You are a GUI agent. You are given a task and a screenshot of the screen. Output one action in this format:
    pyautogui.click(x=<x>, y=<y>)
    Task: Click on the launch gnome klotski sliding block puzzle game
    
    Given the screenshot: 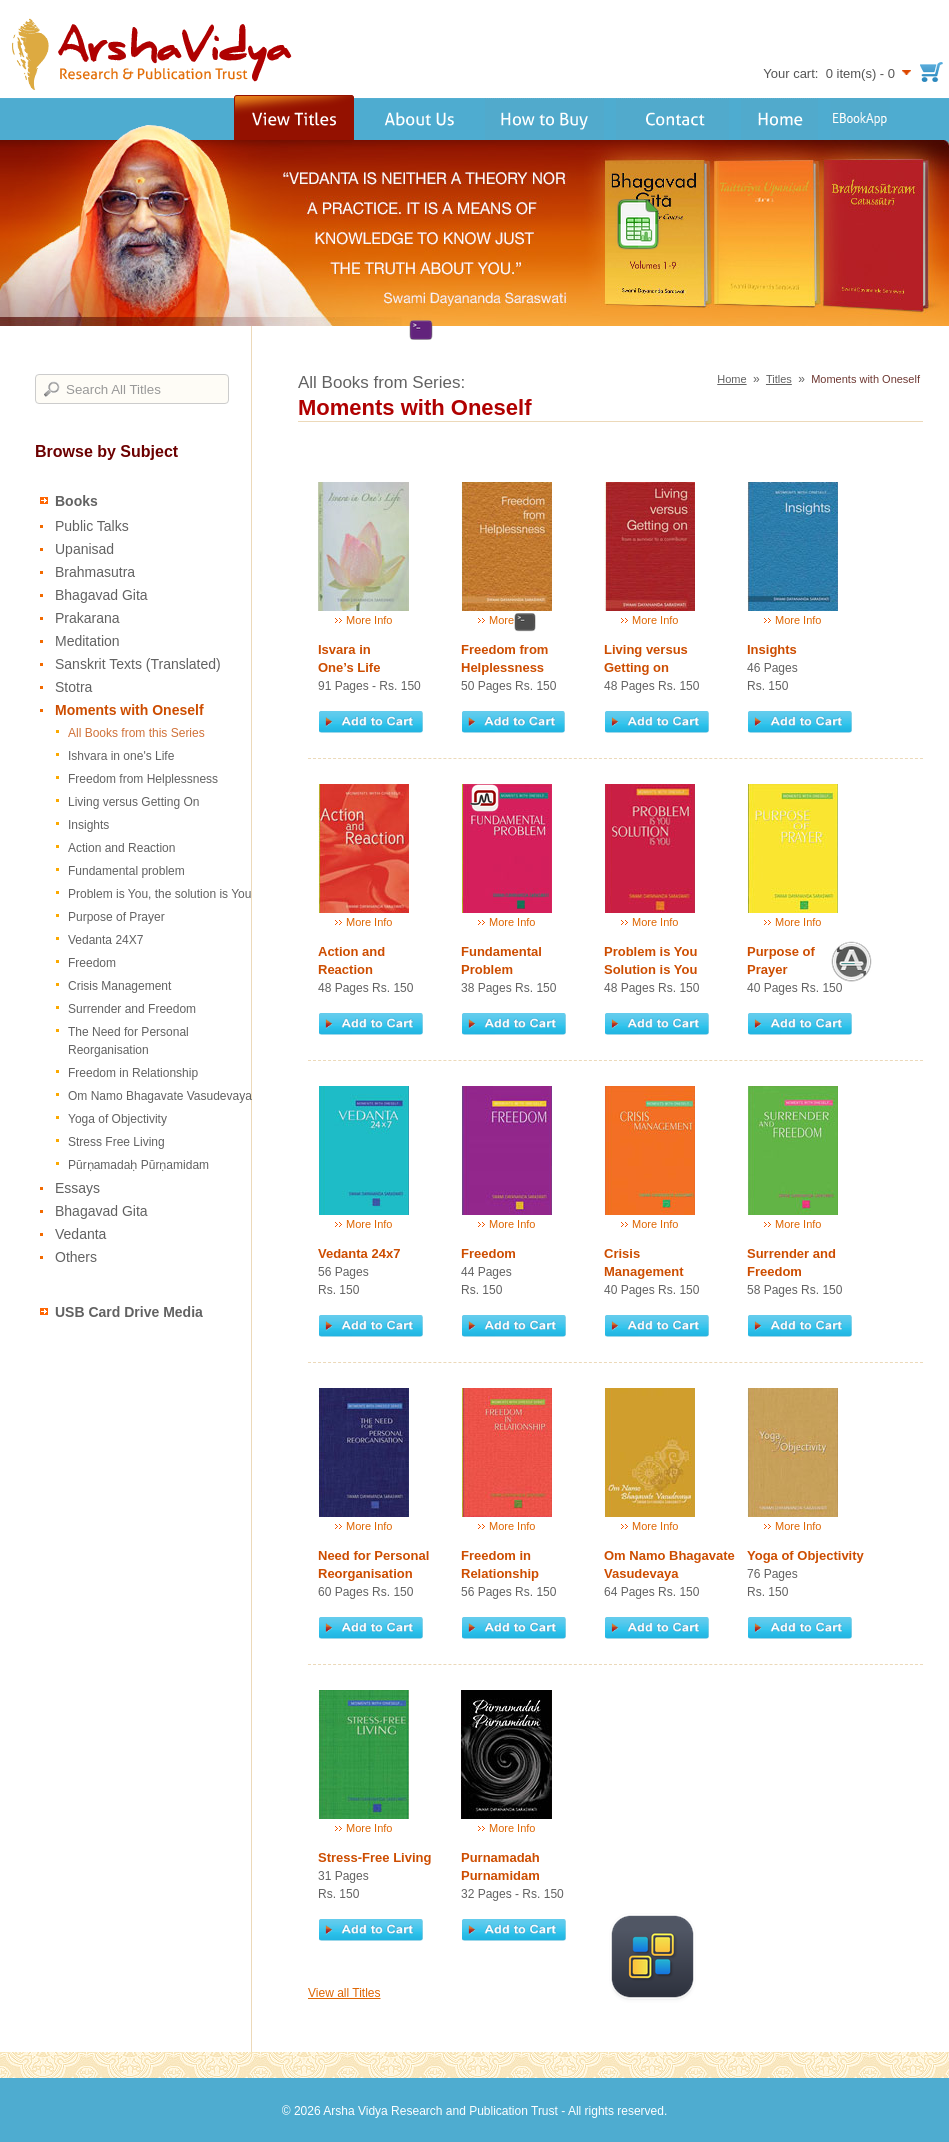 What is the action you would take?
    pyautogui.click(x=652, y=1956)
    